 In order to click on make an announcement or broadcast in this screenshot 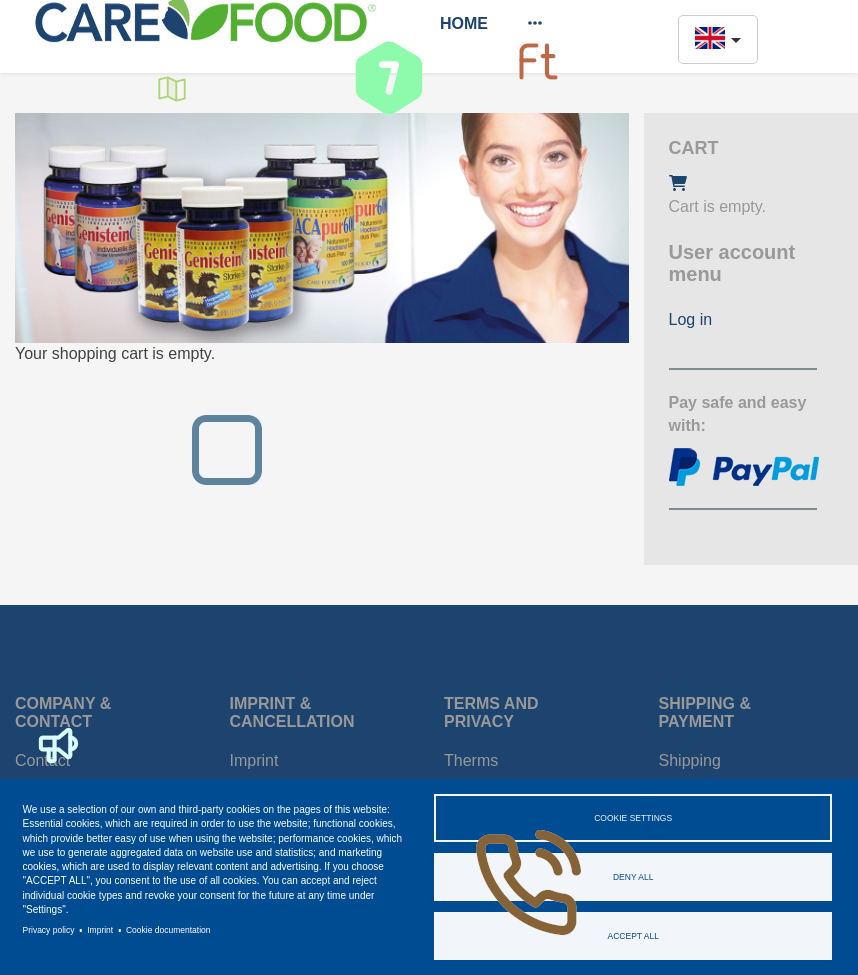, I will do `click(58, 745)`.